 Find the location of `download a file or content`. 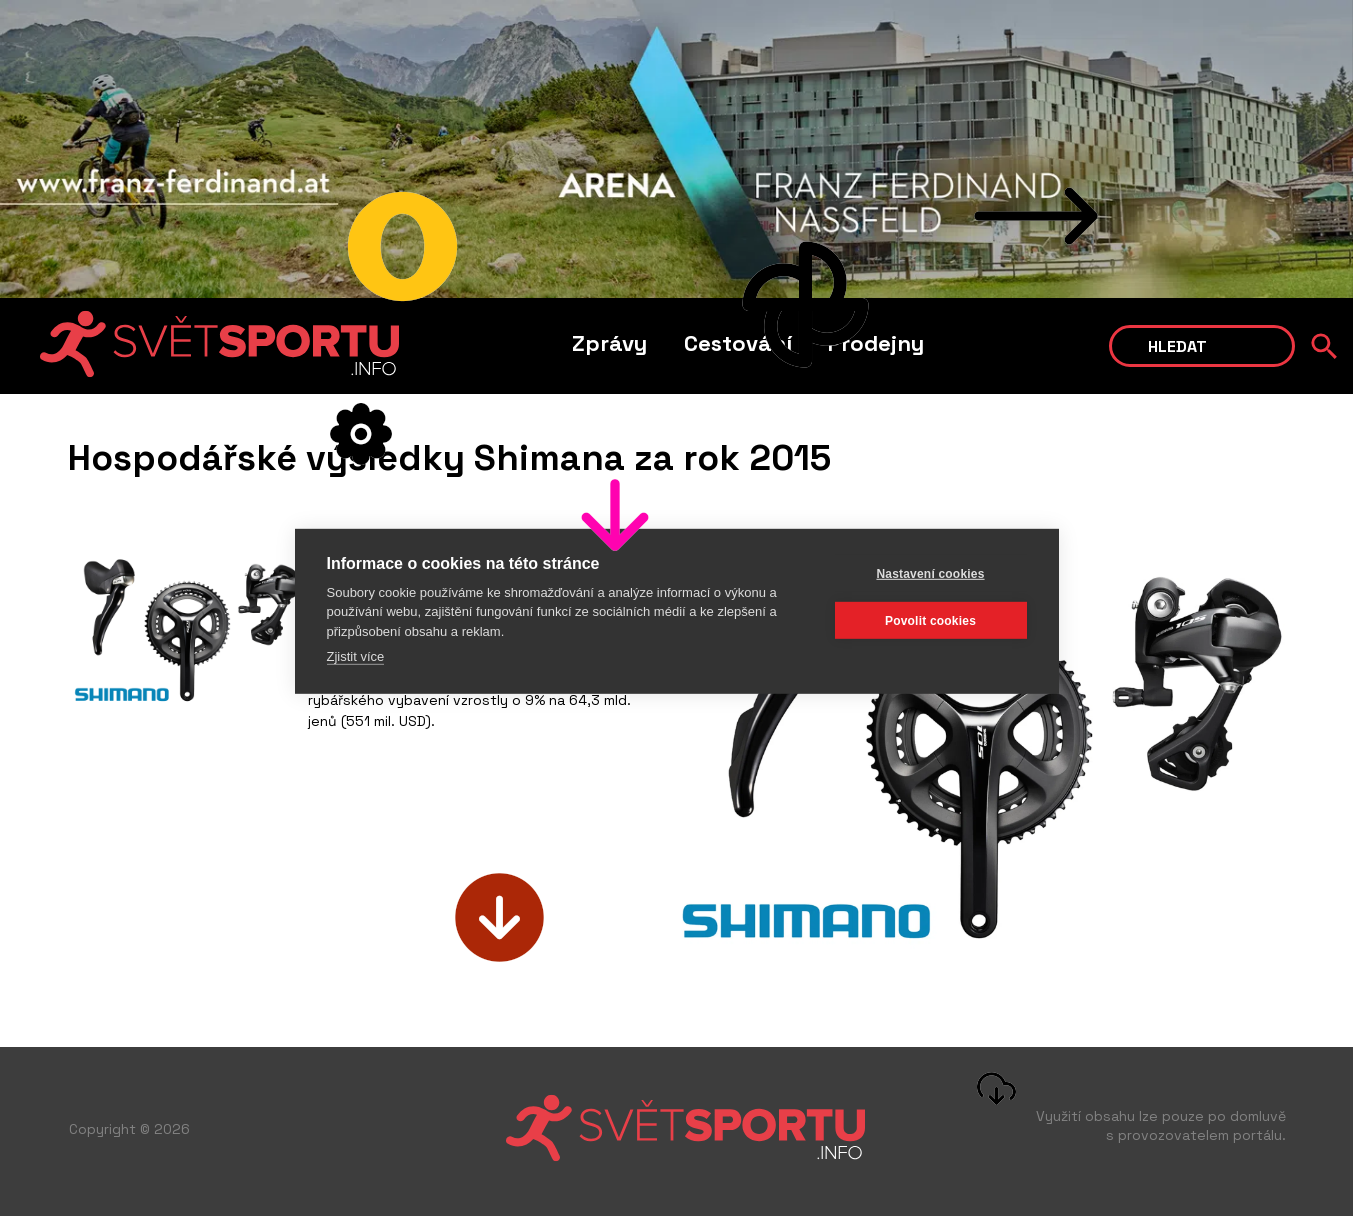

download a file or content is located at coordinates (499, 917).